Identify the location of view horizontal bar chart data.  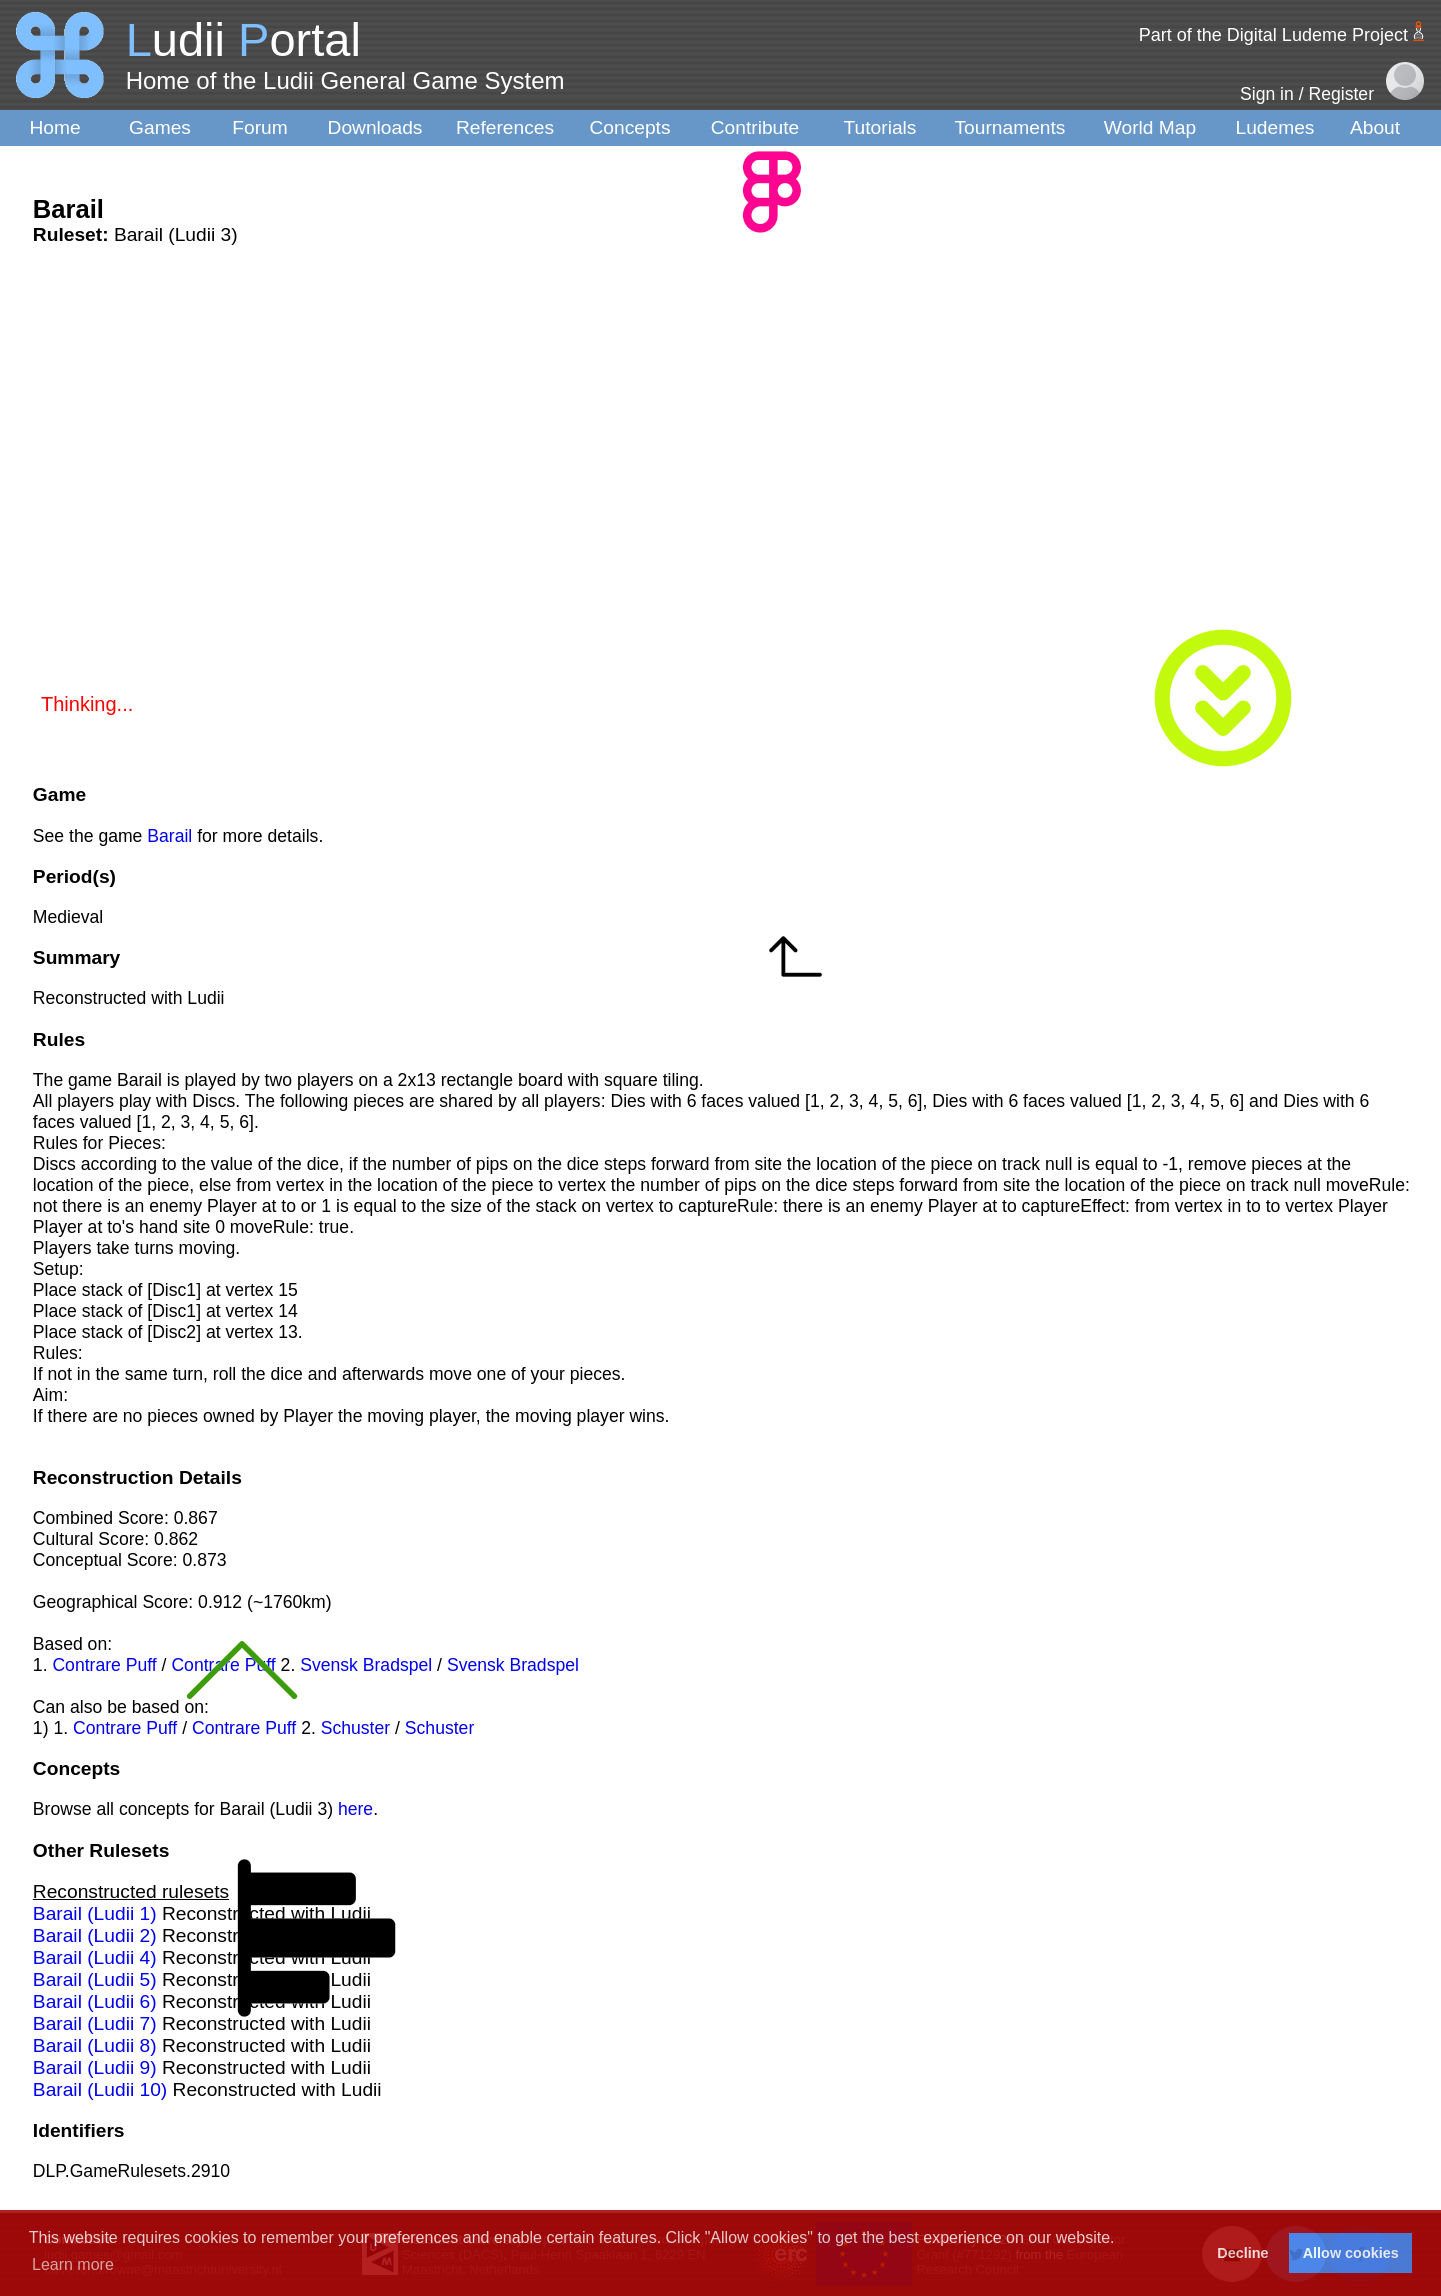
(310, 1938).